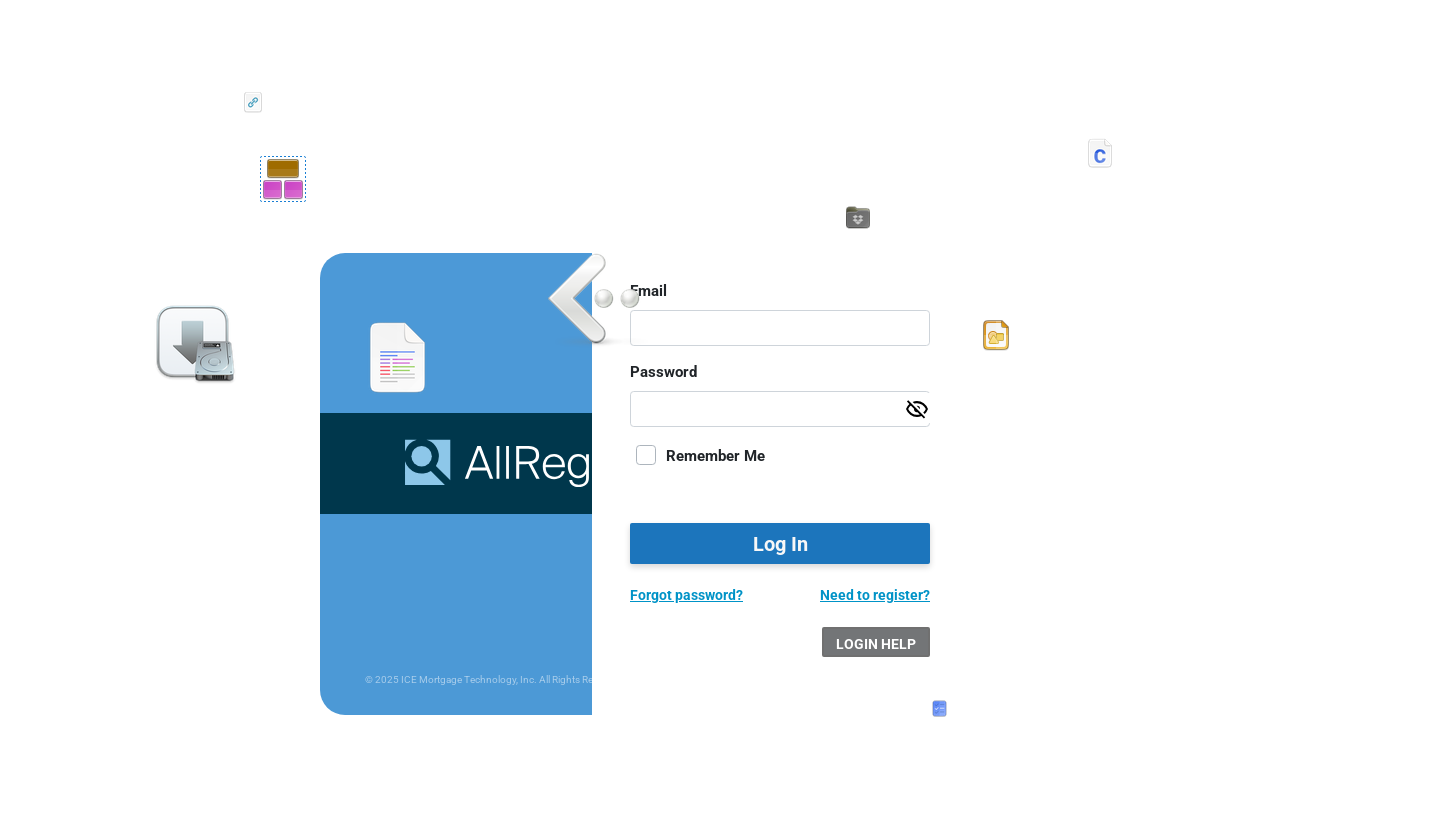  I want to click on go back to the previous screen, so click(594, 298).